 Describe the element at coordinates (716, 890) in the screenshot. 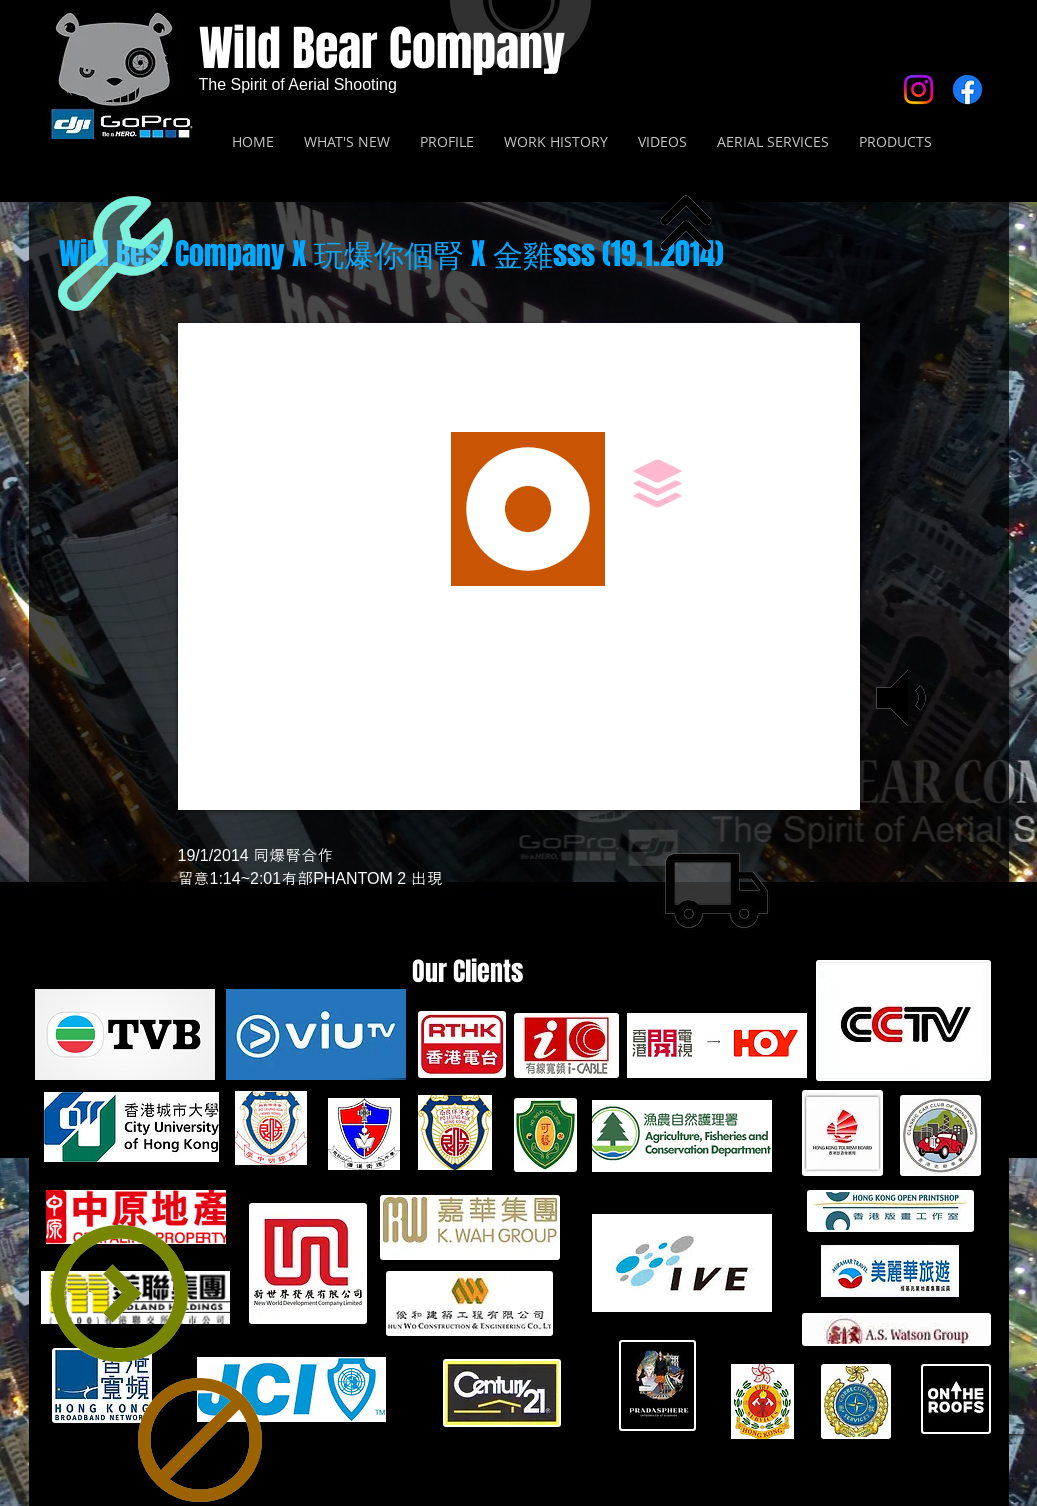

I see `track your delivery status` at that location.